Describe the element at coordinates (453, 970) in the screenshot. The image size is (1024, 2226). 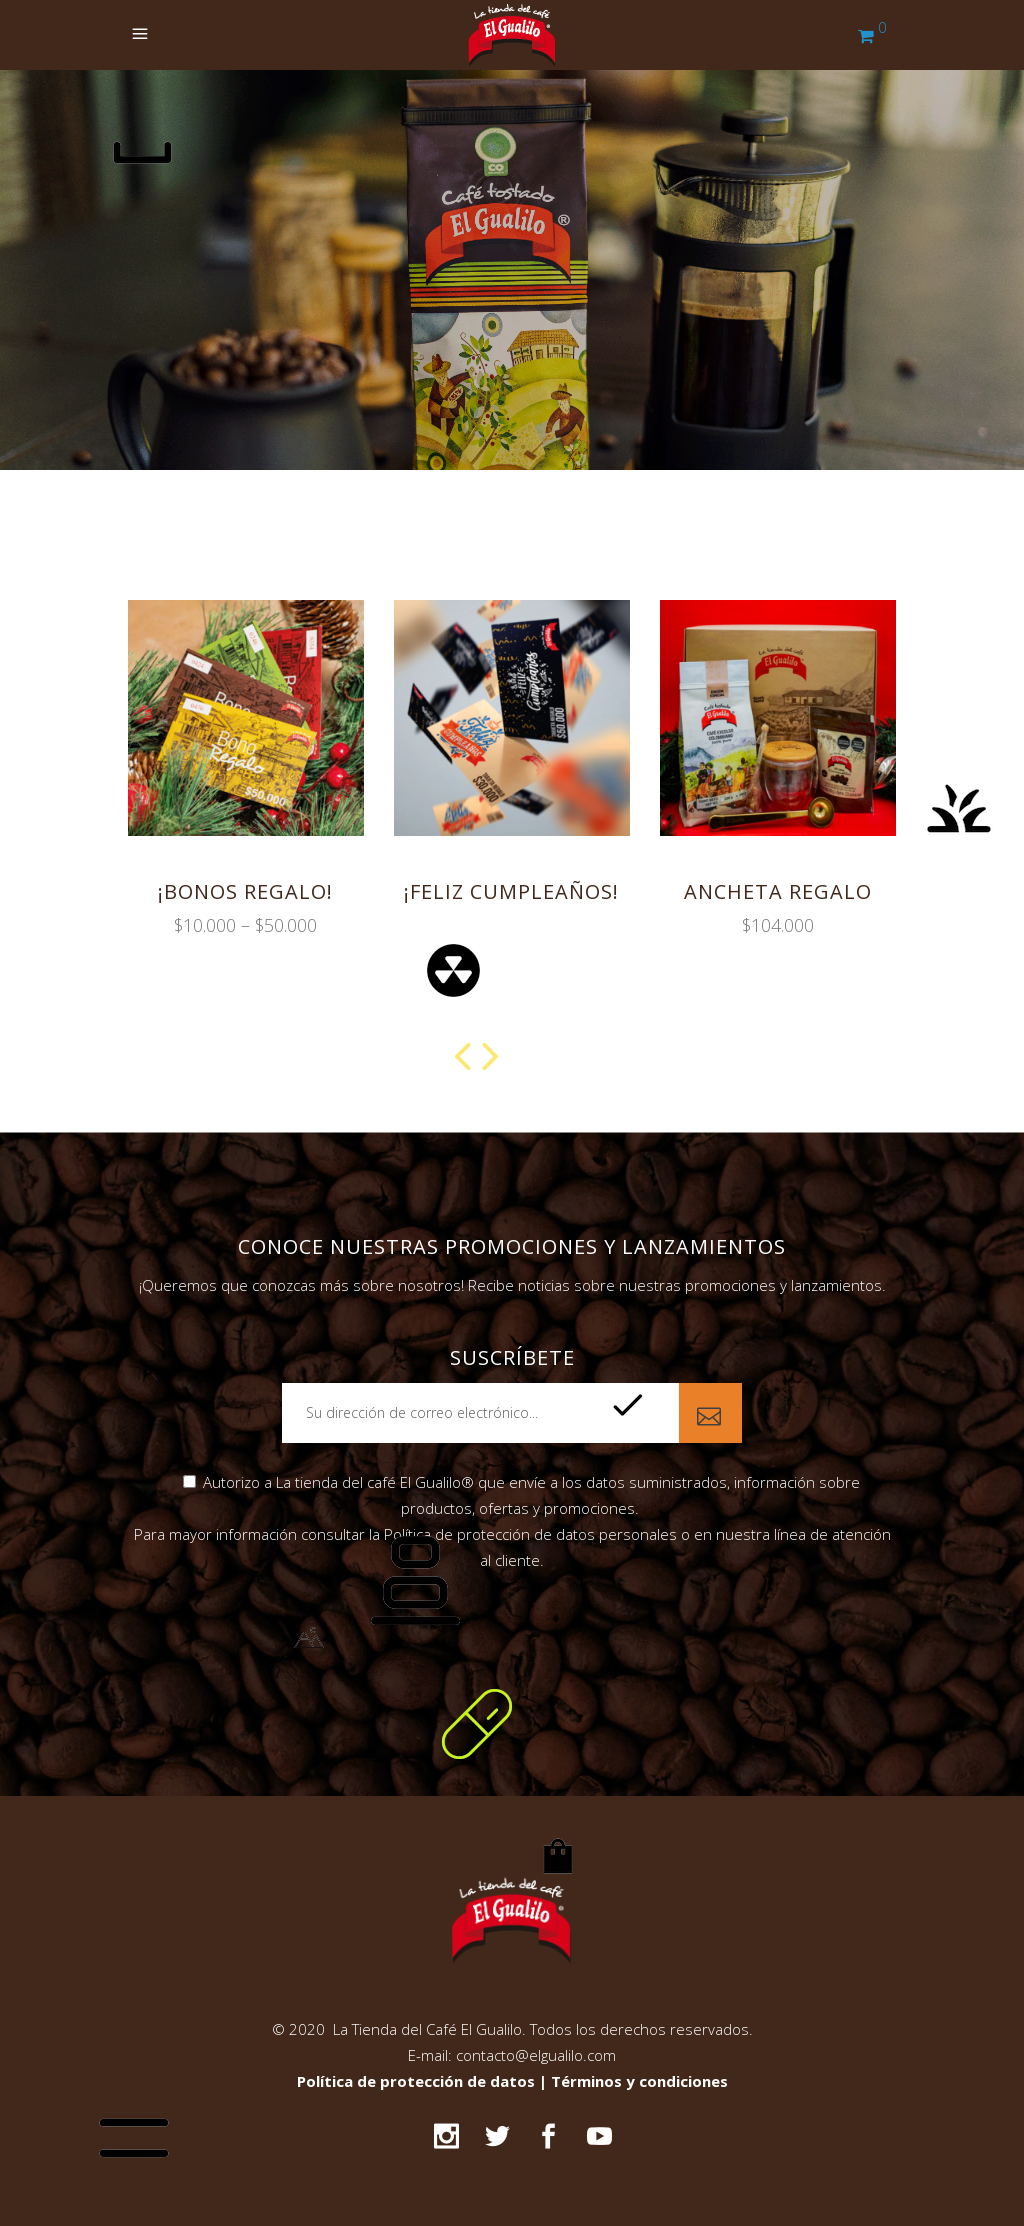
I see `fallout shelter location indicator` at that location.